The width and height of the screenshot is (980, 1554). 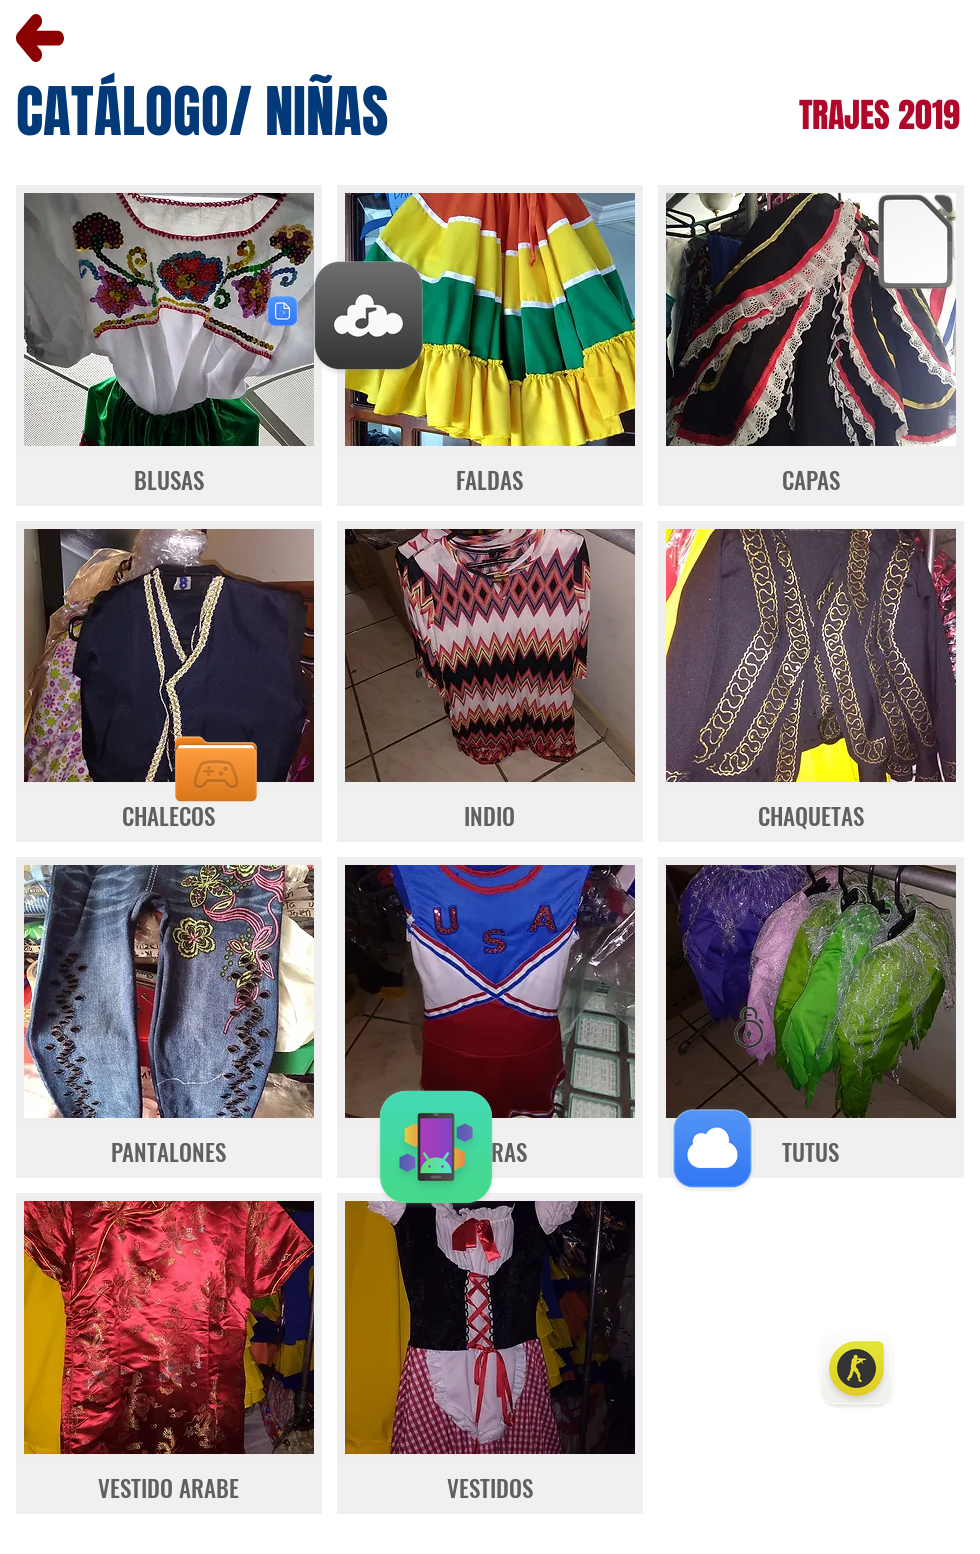 I want to click on open your games folder, so click(x=216, y=769).